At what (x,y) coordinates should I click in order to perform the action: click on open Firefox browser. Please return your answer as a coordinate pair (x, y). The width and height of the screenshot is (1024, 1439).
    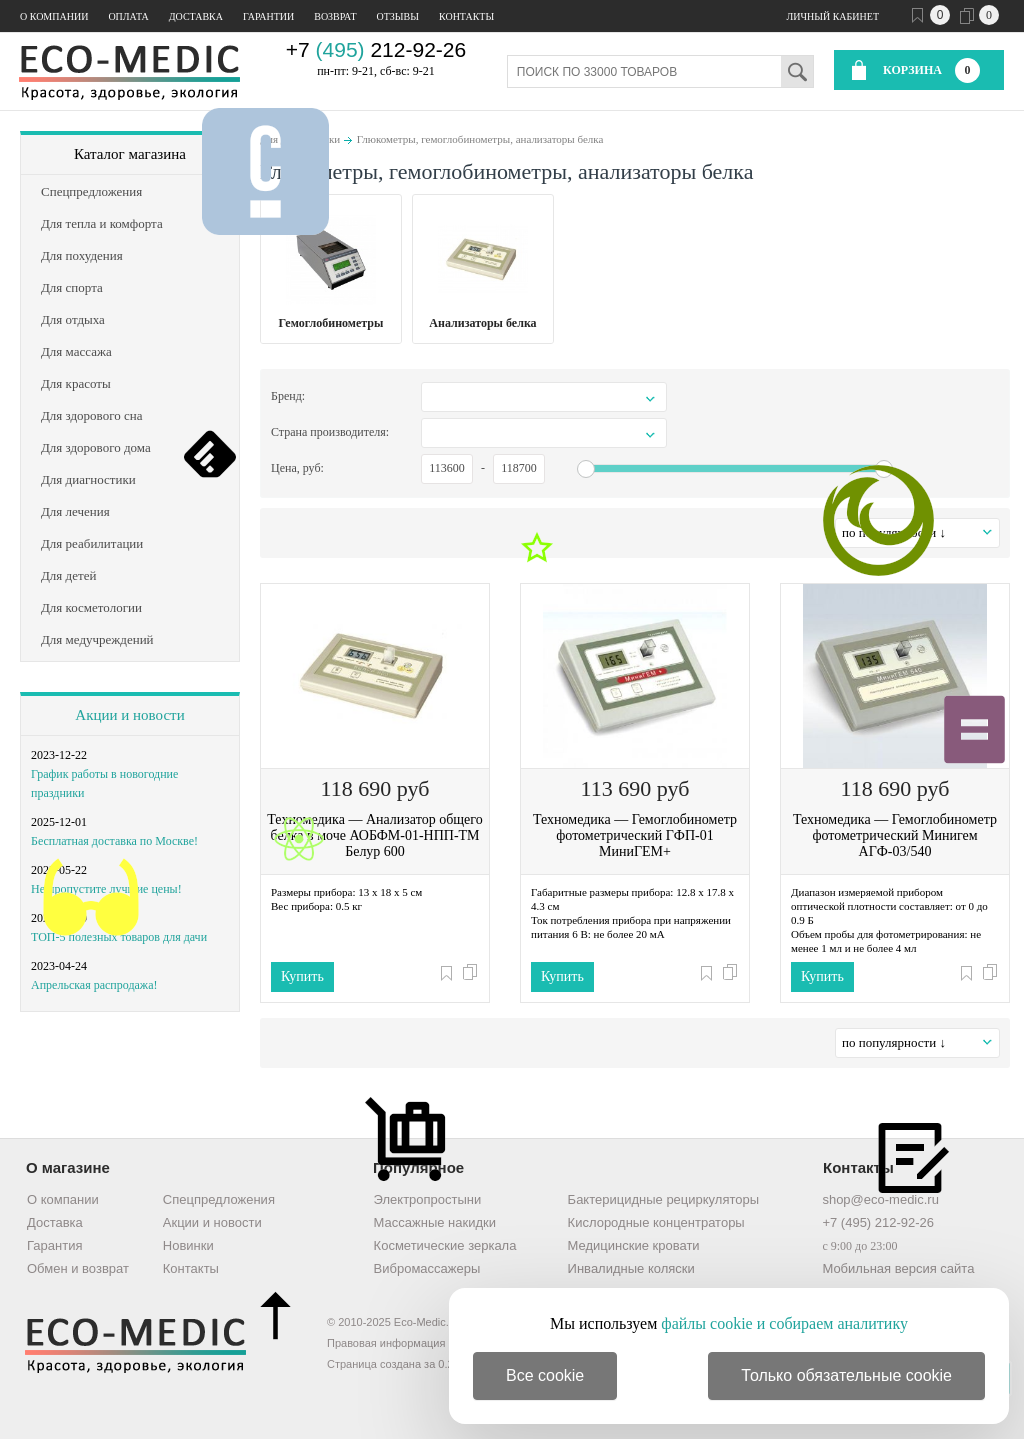
    Looking at the image, I should click on (878, 520).